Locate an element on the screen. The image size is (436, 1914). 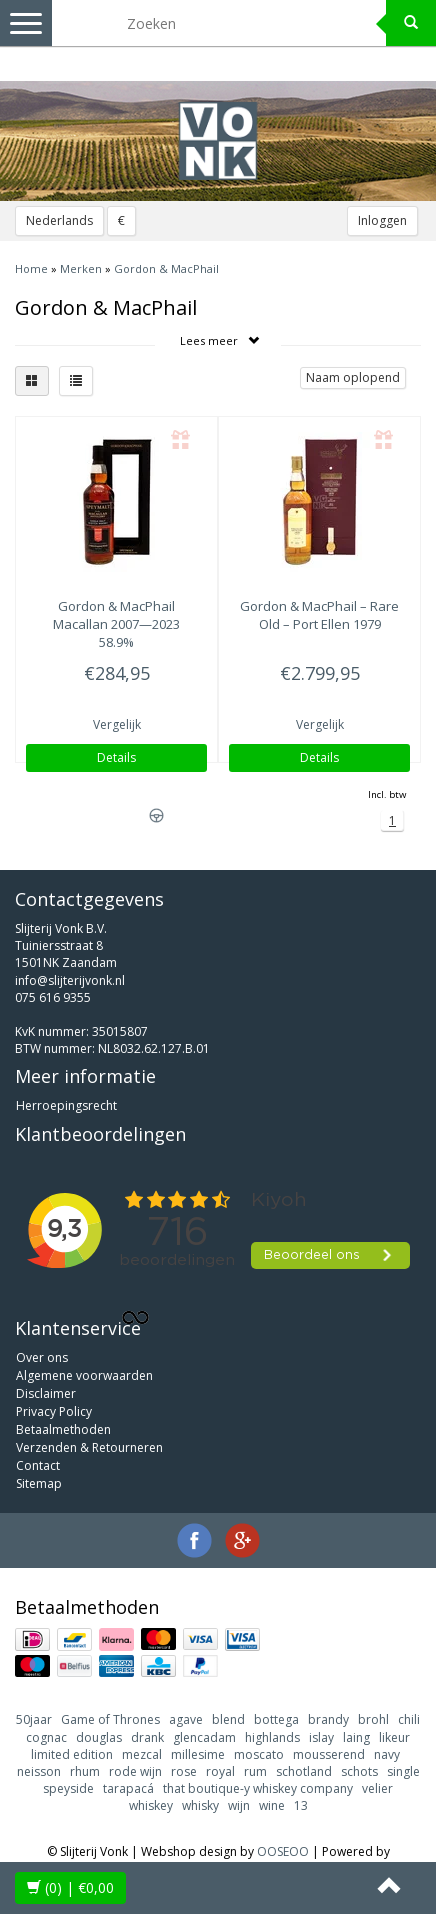
access driving or navigation mode is located at coordinates (156, 815).